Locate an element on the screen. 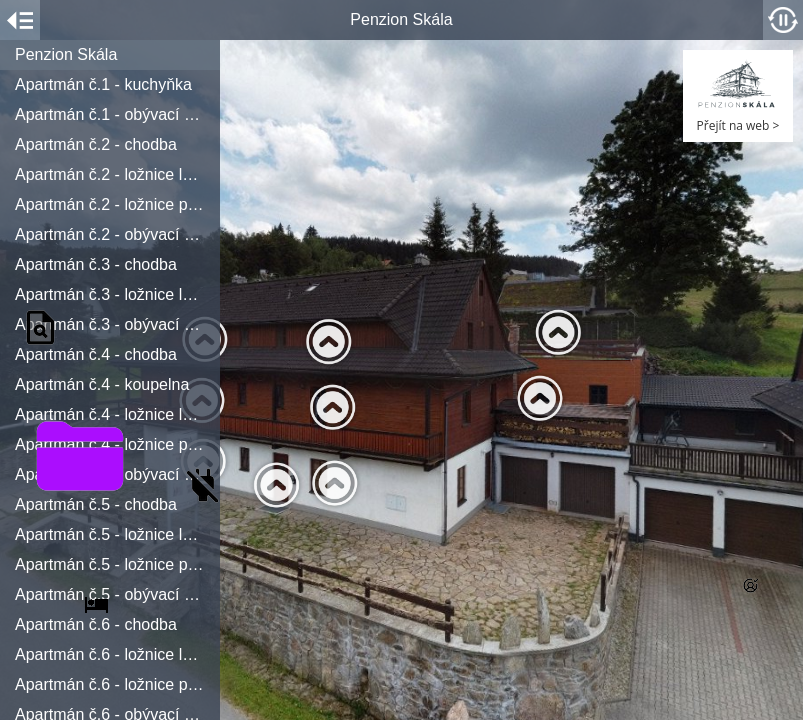 This screenshot has height=720, width=803. verified user profile is located at coordinates (750, 585).